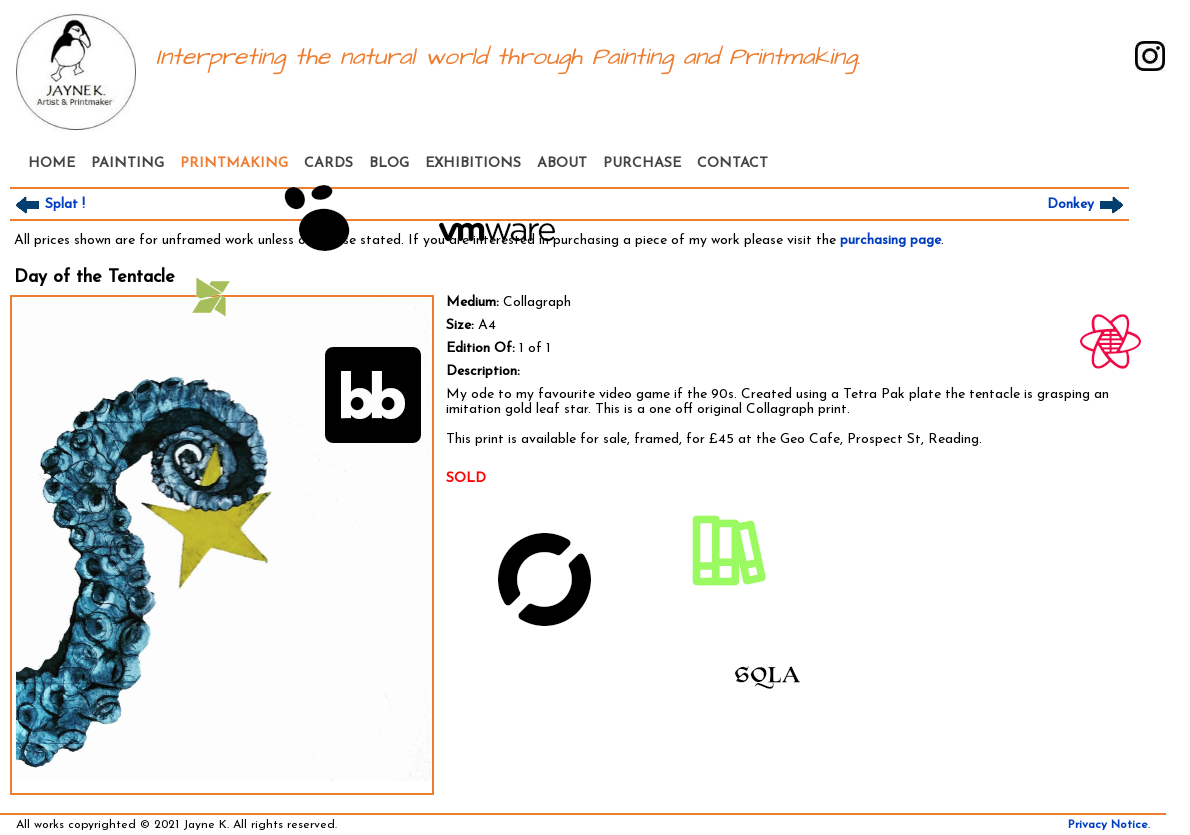  Describe the element at coordinates (211, 297) in the screenshot. I see `MODX content management system logo` at that location.